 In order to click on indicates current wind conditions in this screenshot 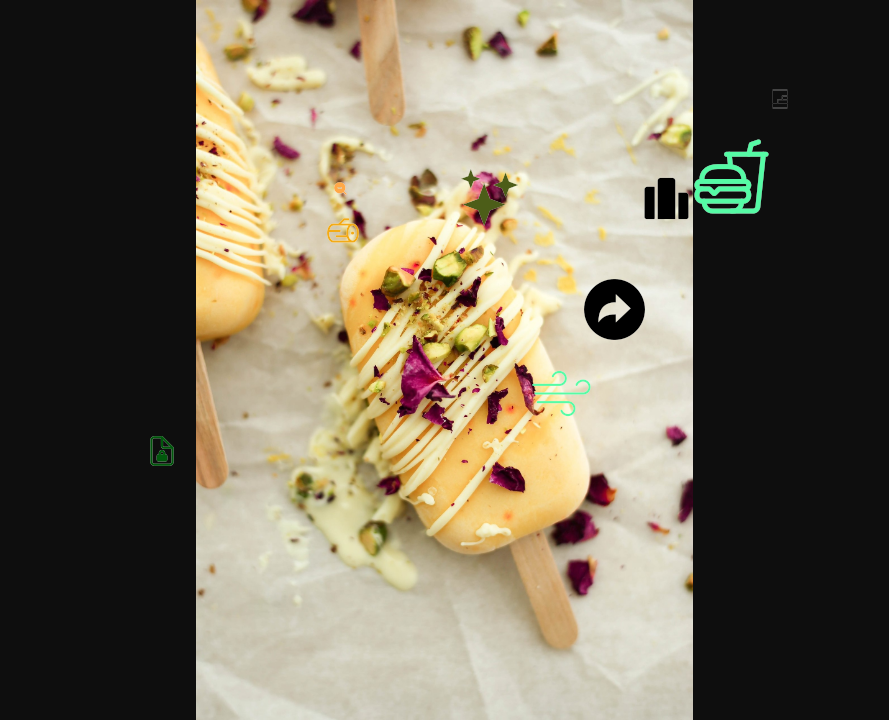, I will do `click(561, 393)`.